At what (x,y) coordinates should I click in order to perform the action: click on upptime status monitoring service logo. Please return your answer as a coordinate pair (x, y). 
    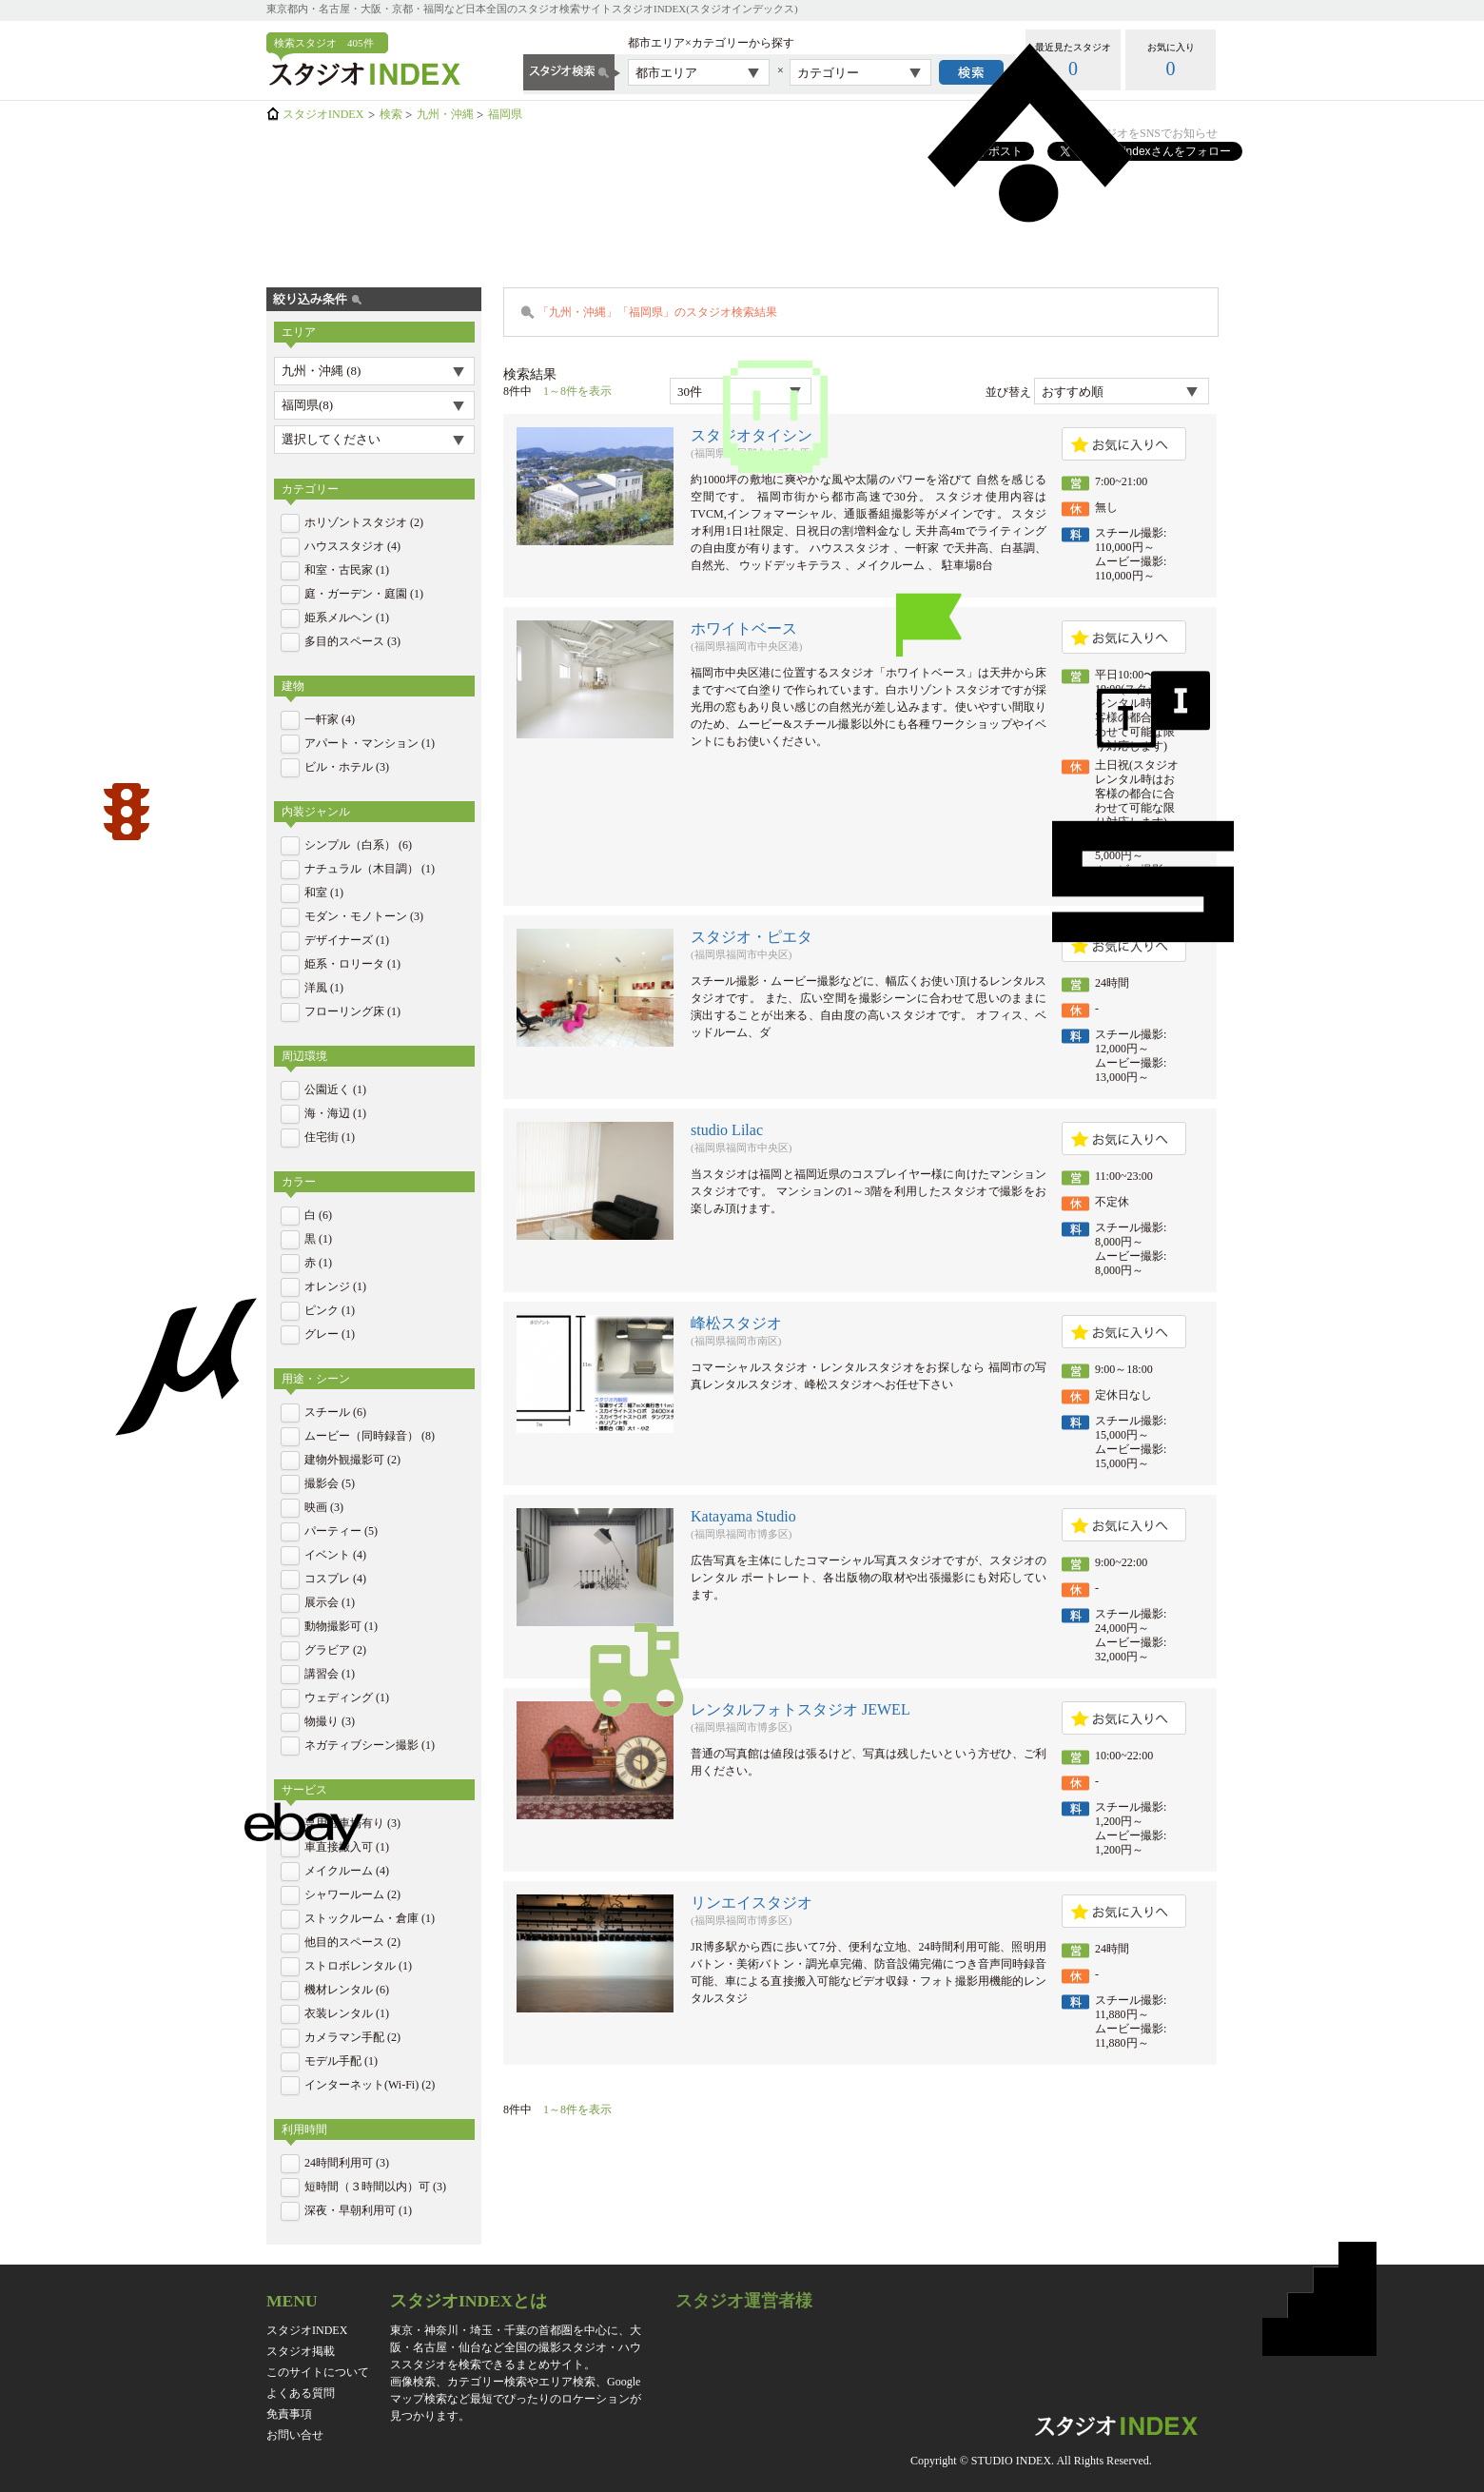
    Looking at the image, I should click on (1029, 132).